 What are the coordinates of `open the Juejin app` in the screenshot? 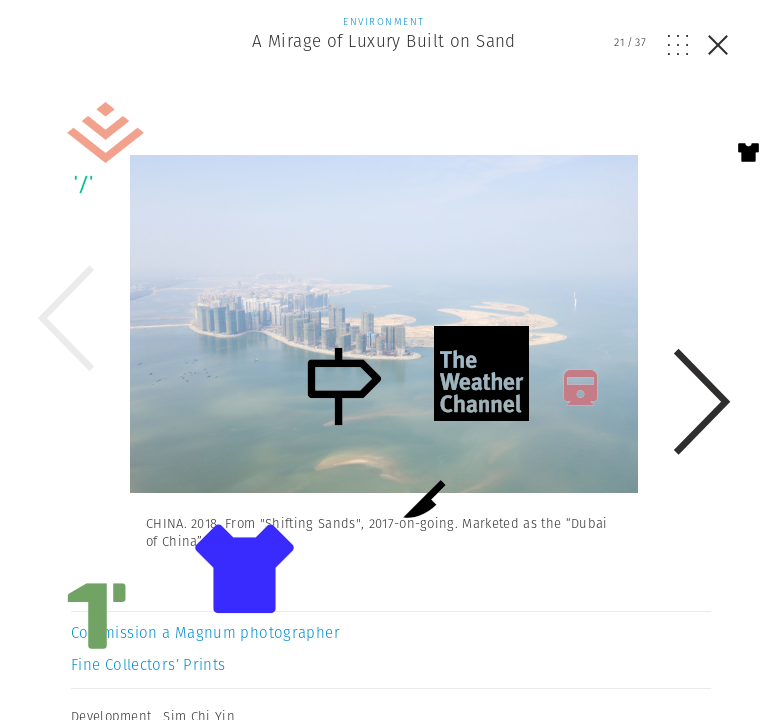 It's located at (105, 132).